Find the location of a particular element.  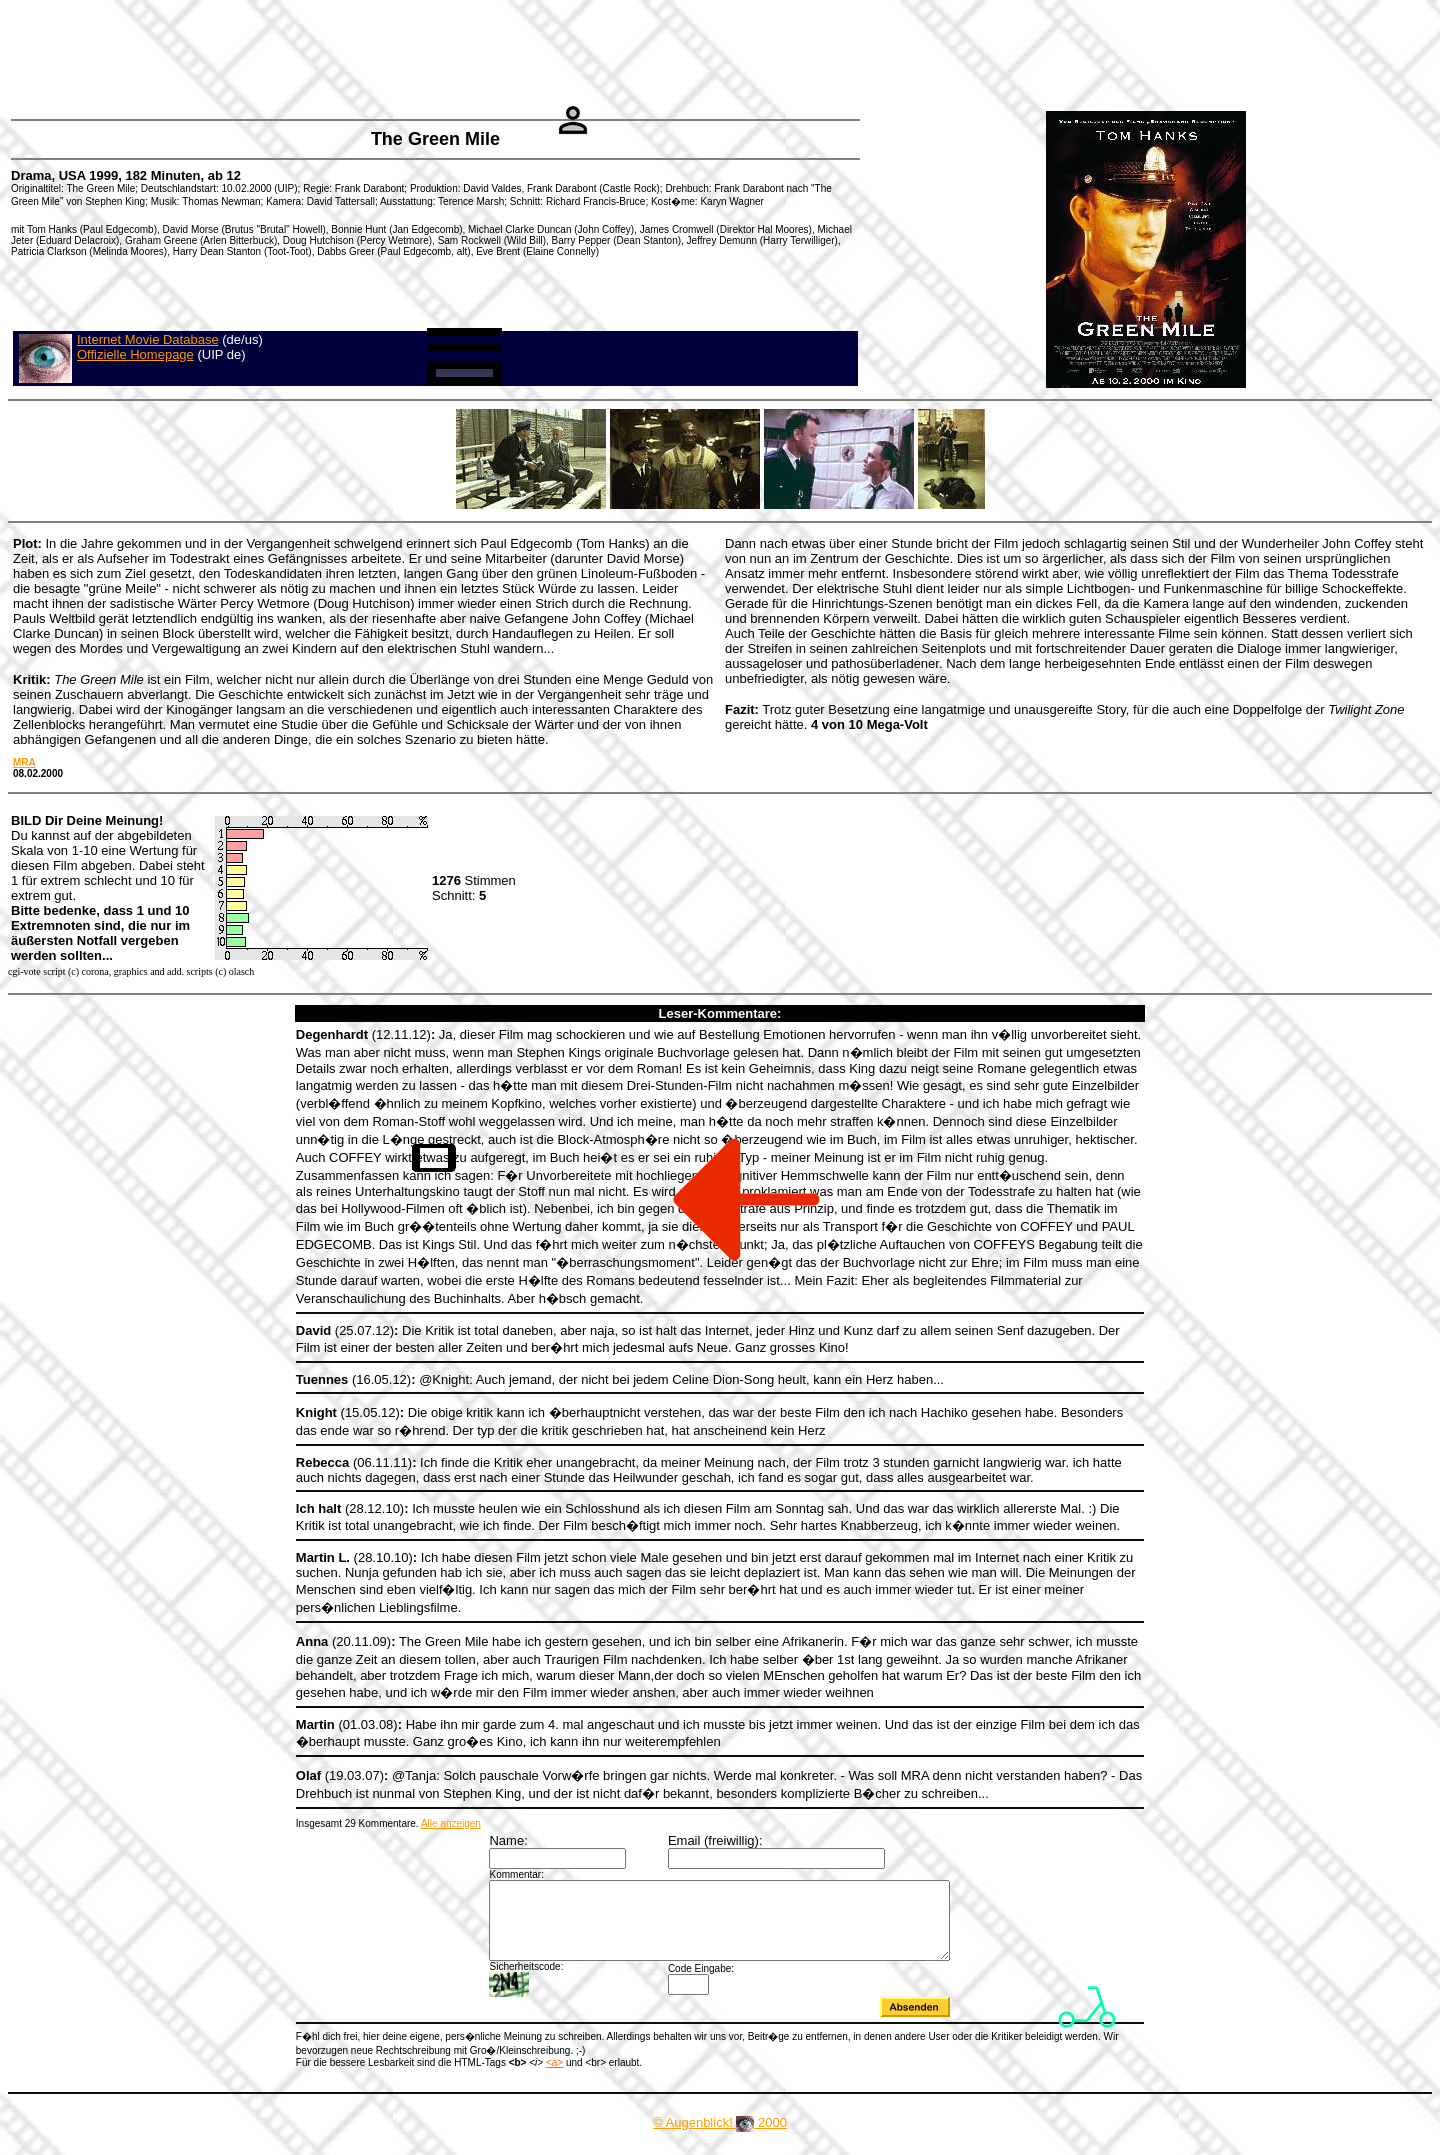

select scooter as transportation mode is located at coordinates (1087, 2009).